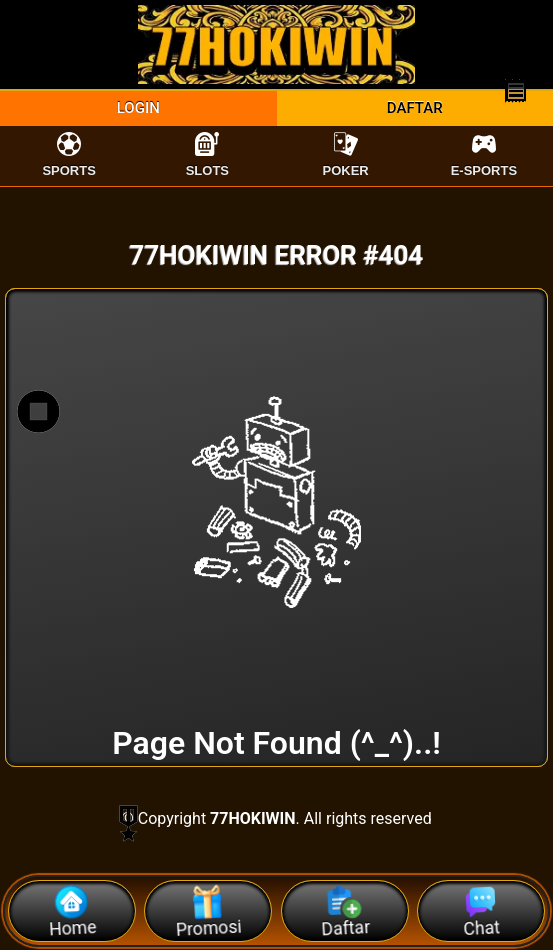 The image size is (553, 950). What do you see at coordinates (516, 91) in the screenshot?
I see `view purchase receipt or transaction history` at bounding box center [516, 91].